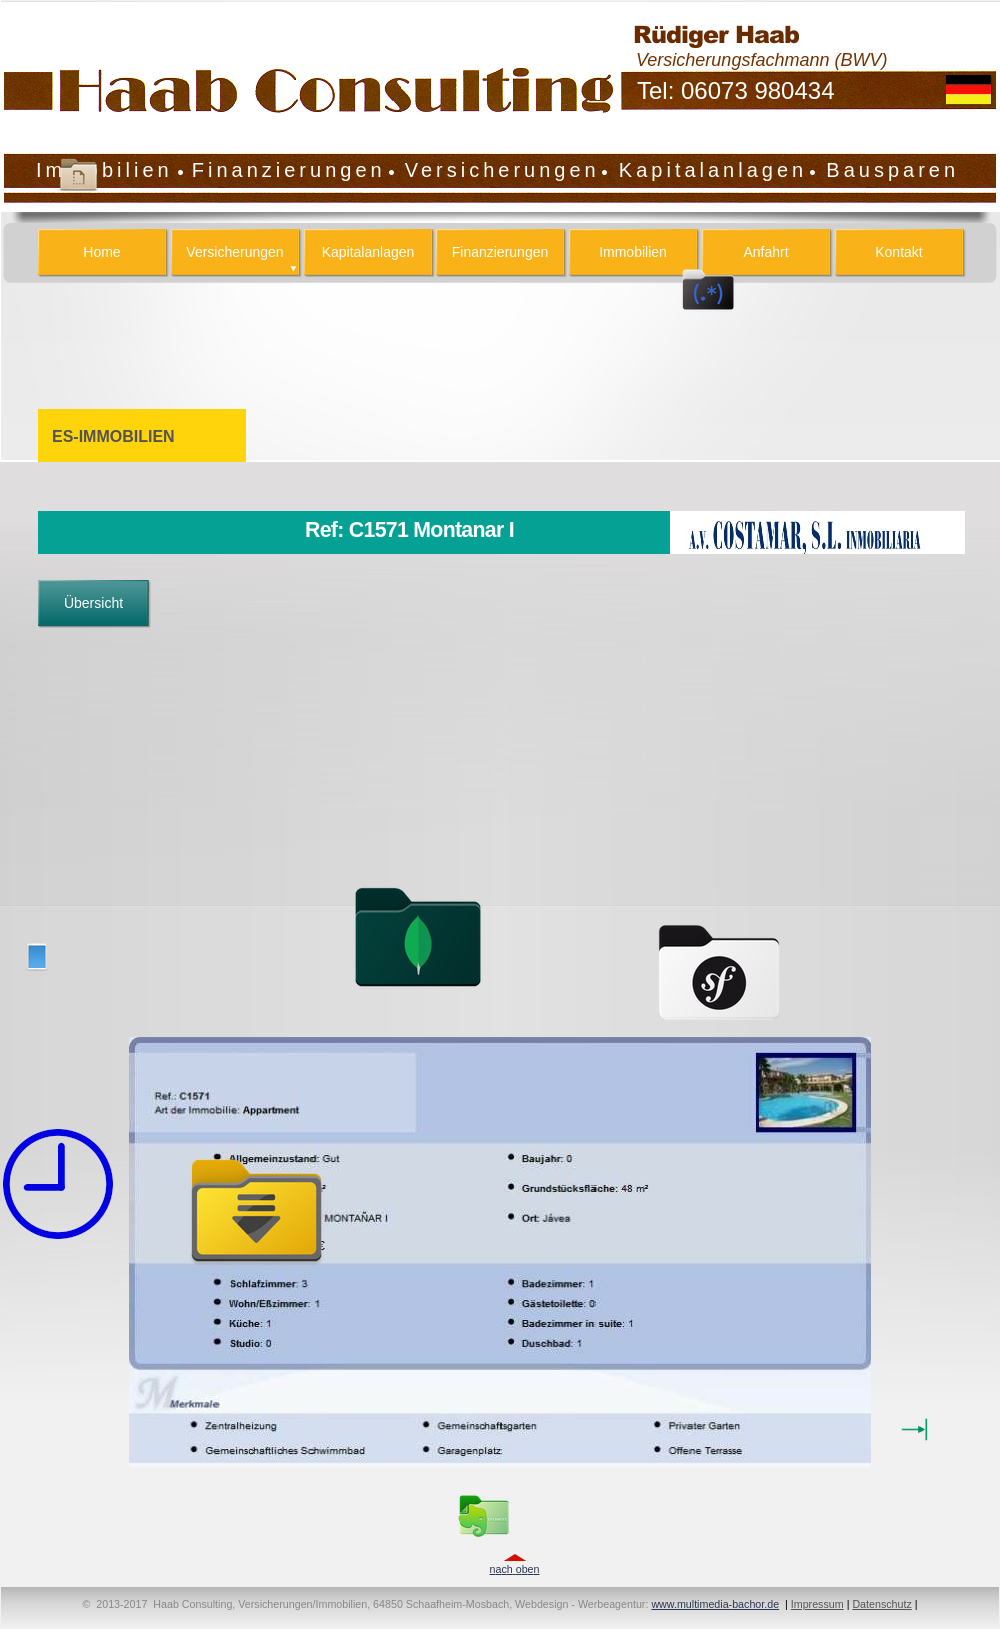 This screenshot has width=1000, height=1629. What do you see at coordinates (417, 940) in the screenshot?
I see `open mongodb database files folder` at bounding box center [417, 940].